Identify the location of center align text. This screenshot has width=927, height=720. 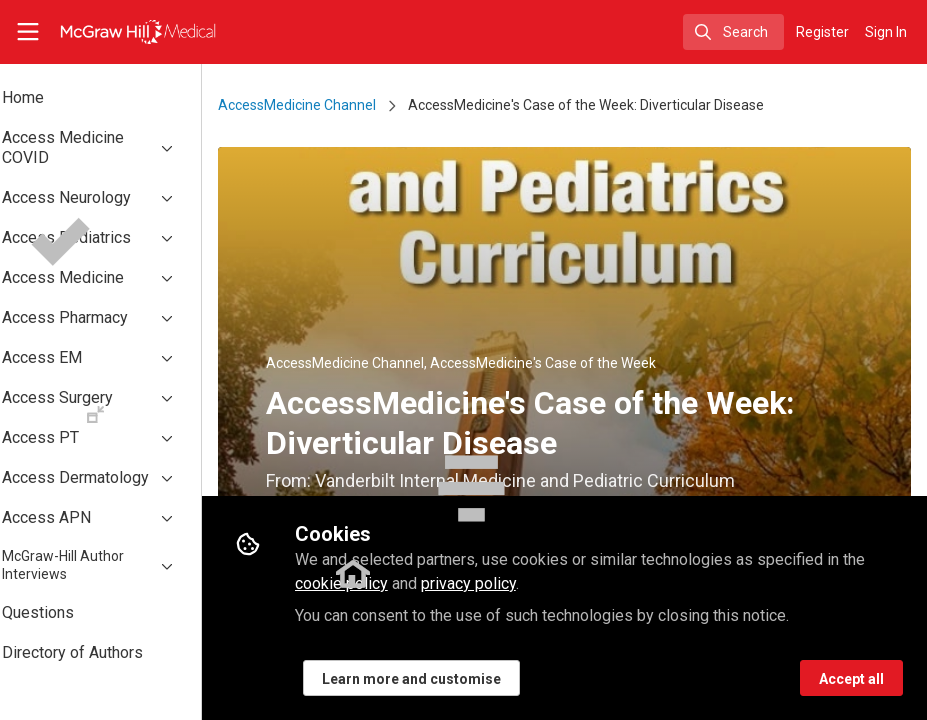
(471, 488).